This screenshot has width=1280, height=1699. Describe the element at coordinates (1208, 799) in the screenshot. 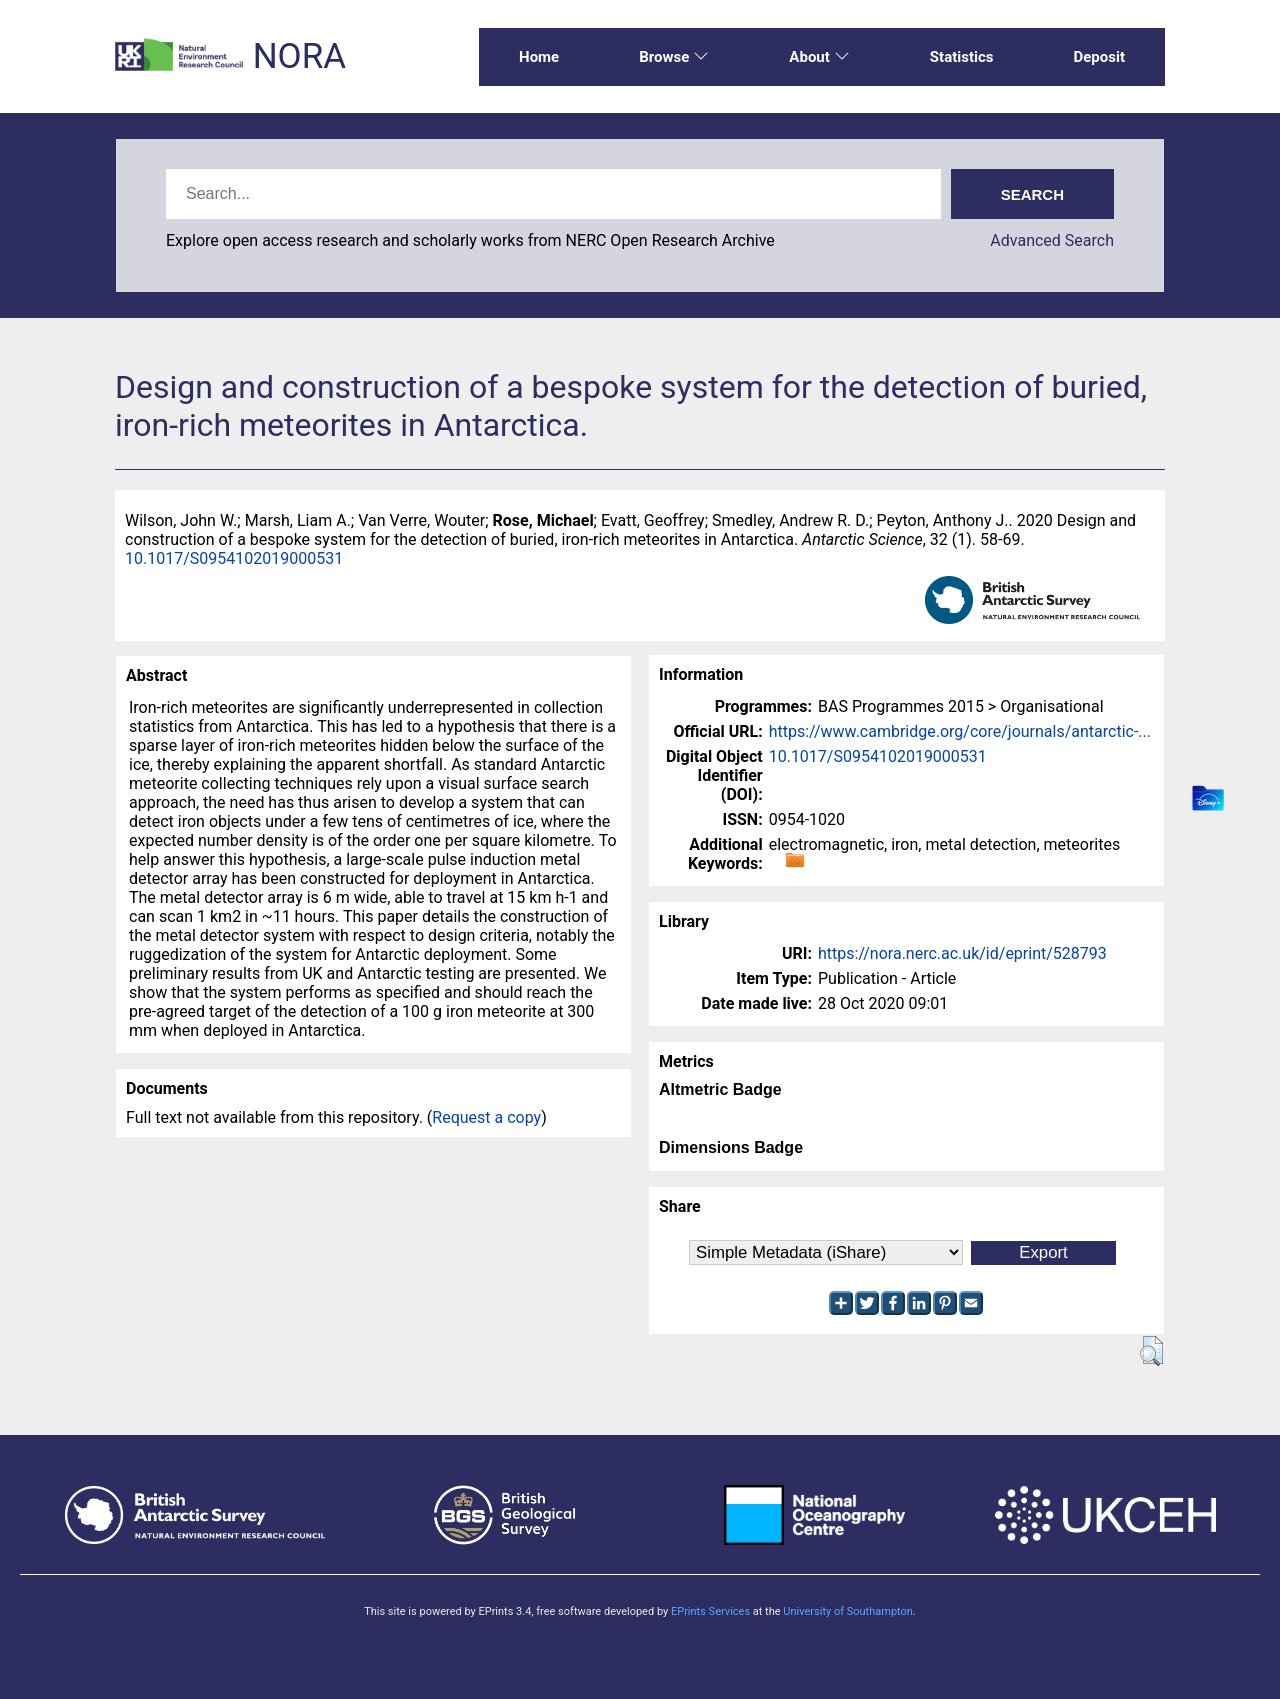

I see `open disney+ media folder` at that location.